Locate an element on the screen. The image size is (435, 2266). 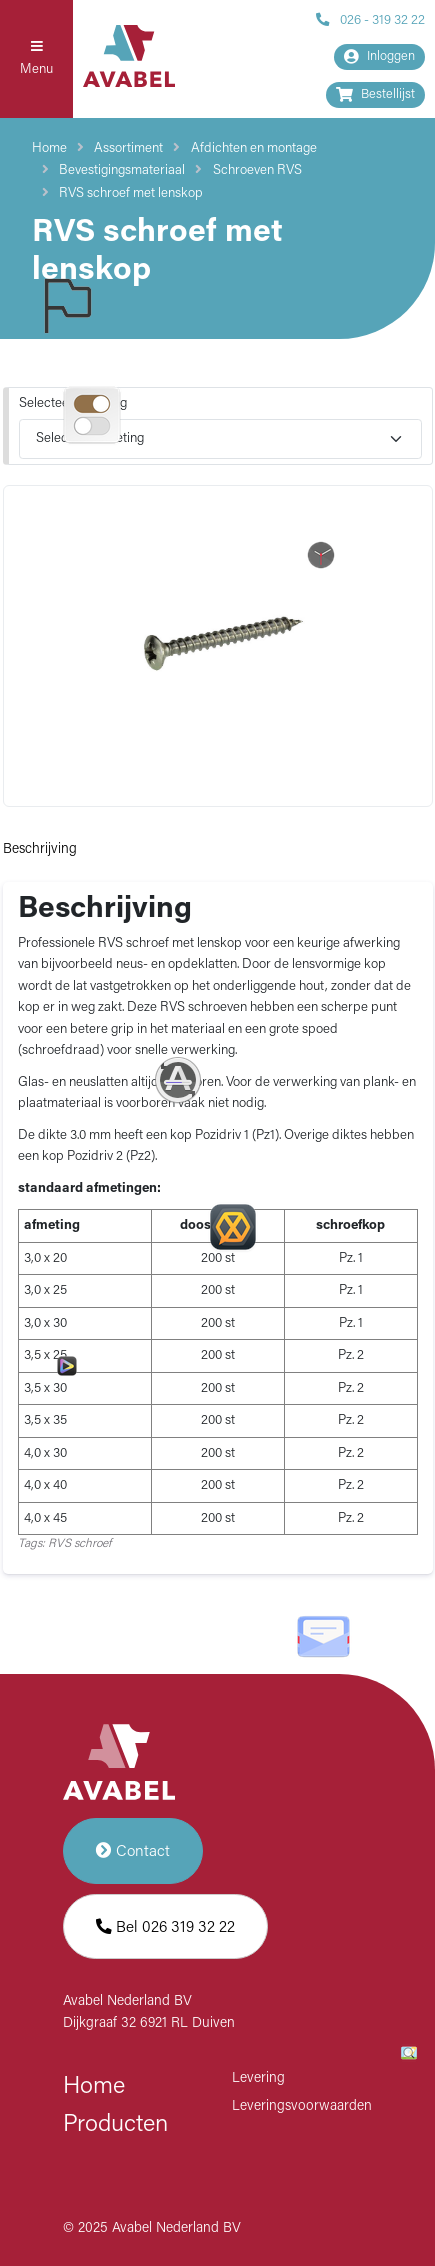
check for available software updates is located at coordinates (178, 1080).